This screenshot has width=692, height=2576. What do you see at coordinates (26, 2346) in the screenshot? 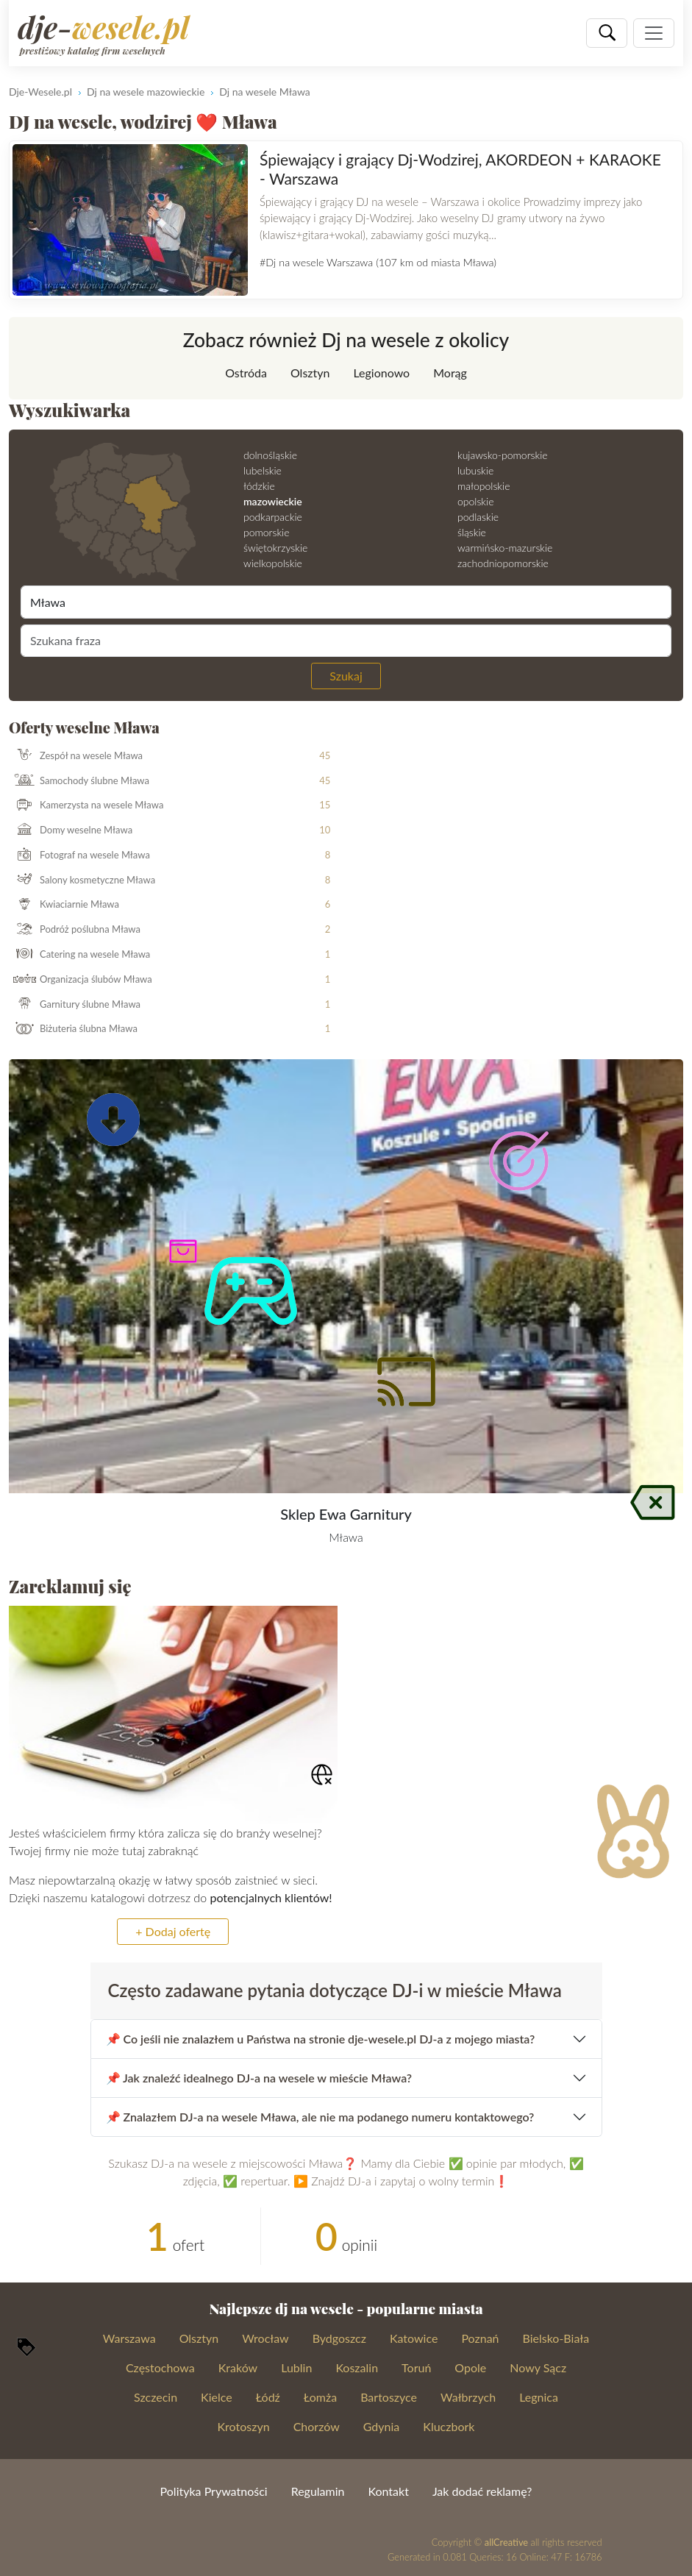
I see `view loyalty rewards or points` at bounding box center [26, 2346].